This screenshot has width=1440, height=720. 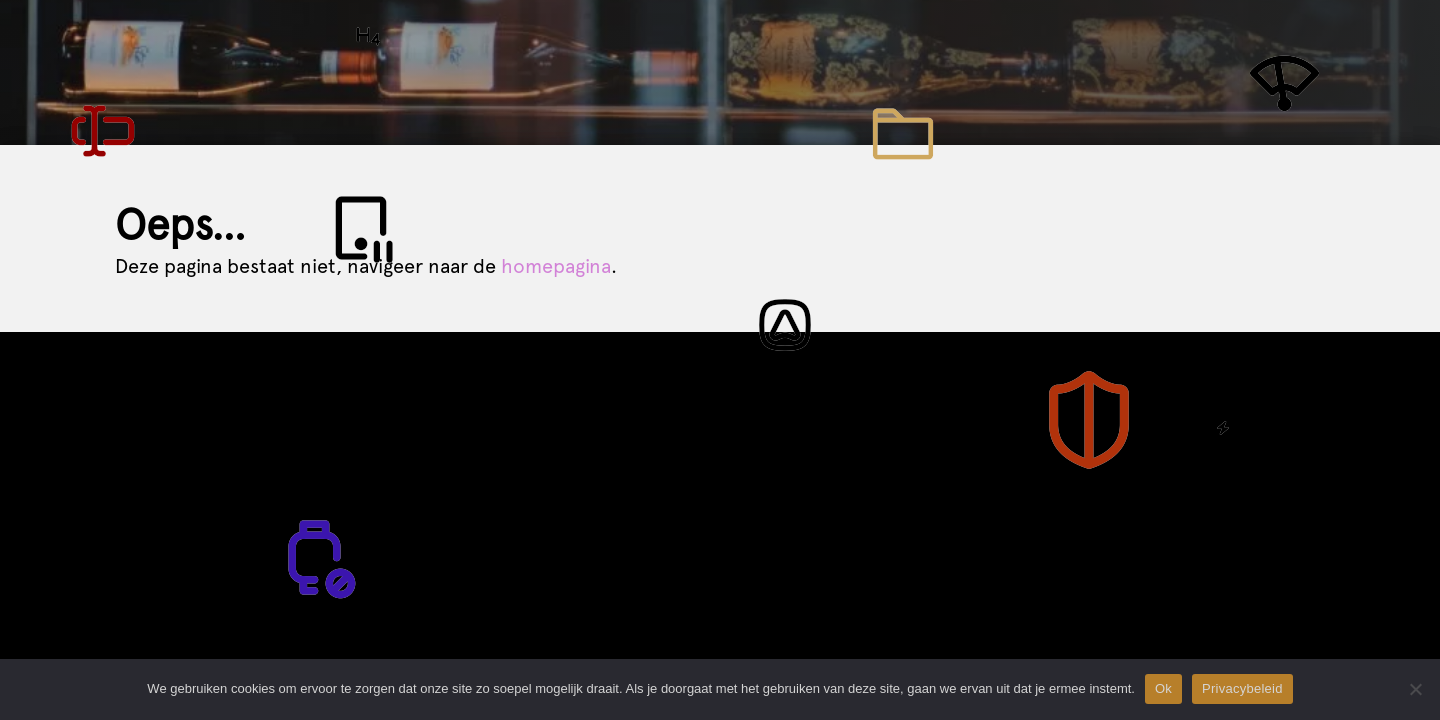 I want to click on open folder to view files, so click(x=903, y=134).